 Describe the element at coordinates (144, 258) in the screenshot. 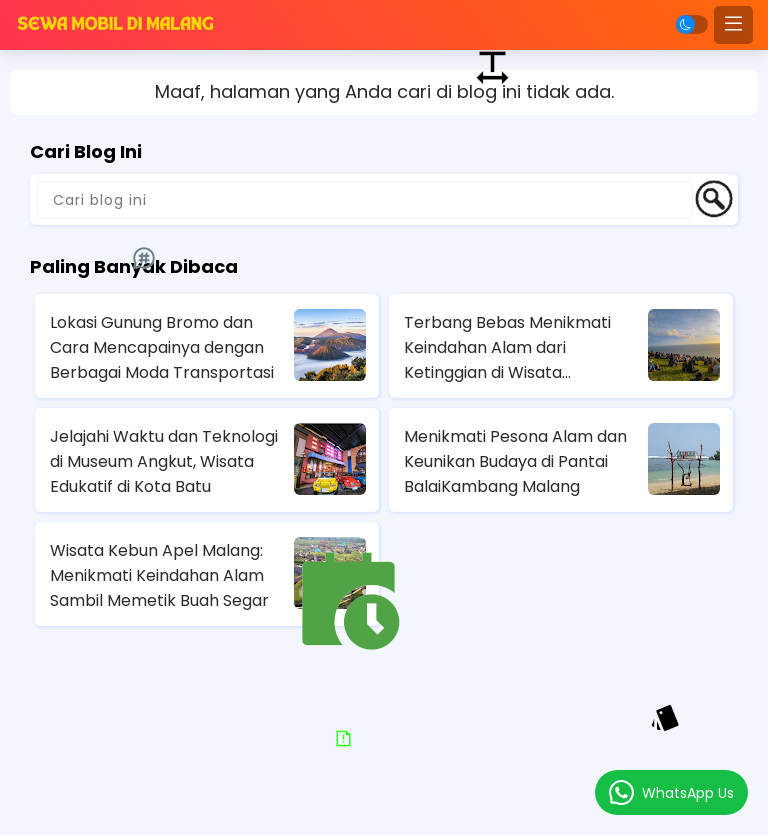

I see `open a threaded conversation` at that location.